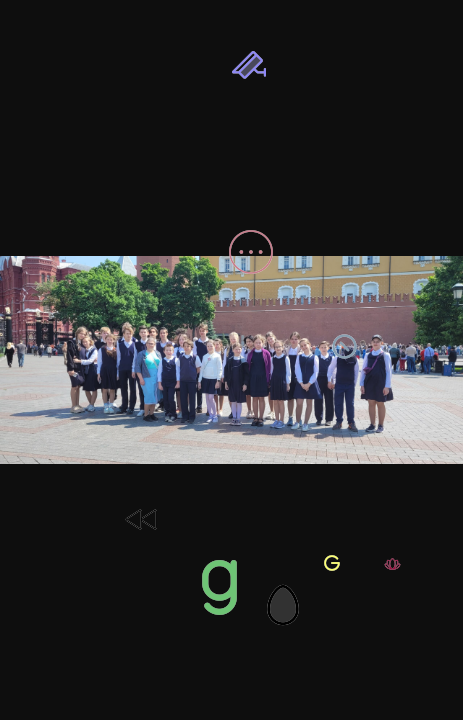 This screenshot has height=720, width=463. Describe the element at coordinates (249, 67) in the screenshot. I see `access security camera settings` at that location.